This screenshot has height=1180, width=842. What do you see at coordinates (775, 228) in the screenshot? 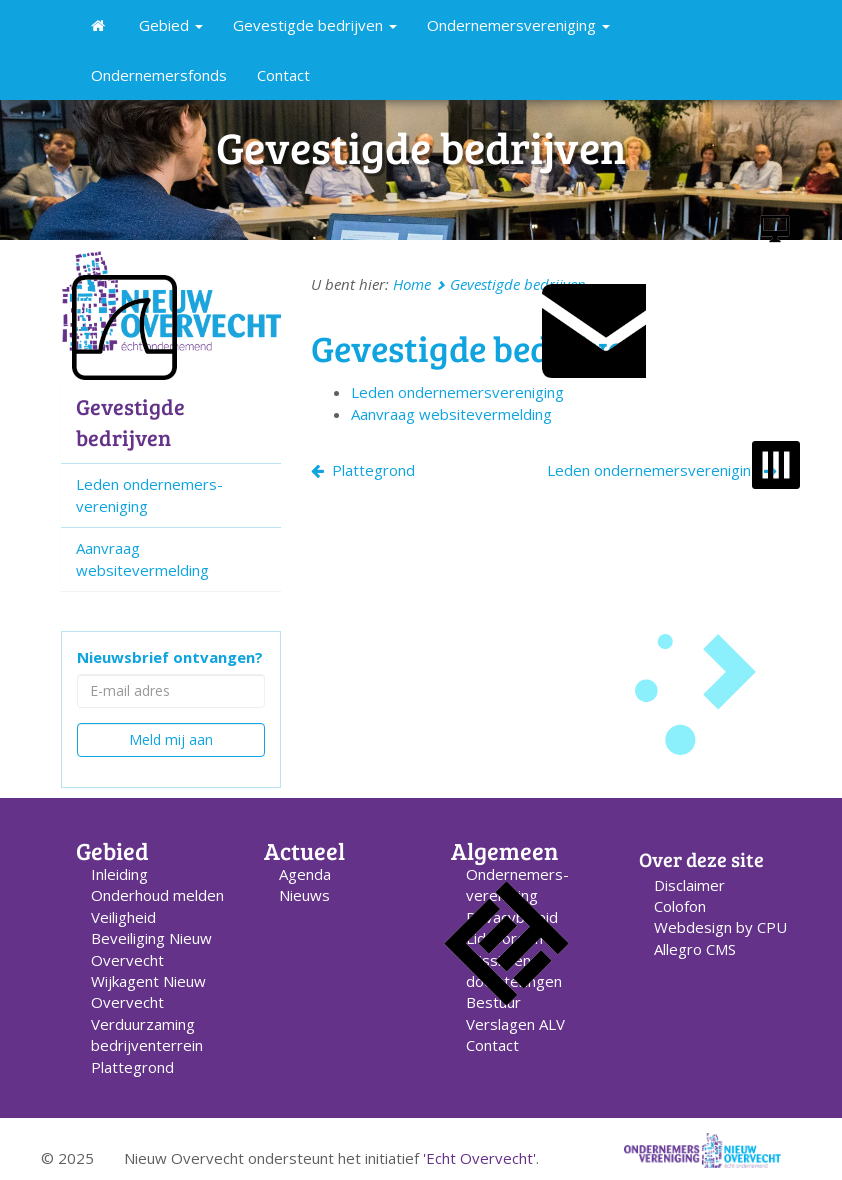
I see `mac desktop or imac device` at bounding box center [775, 228].